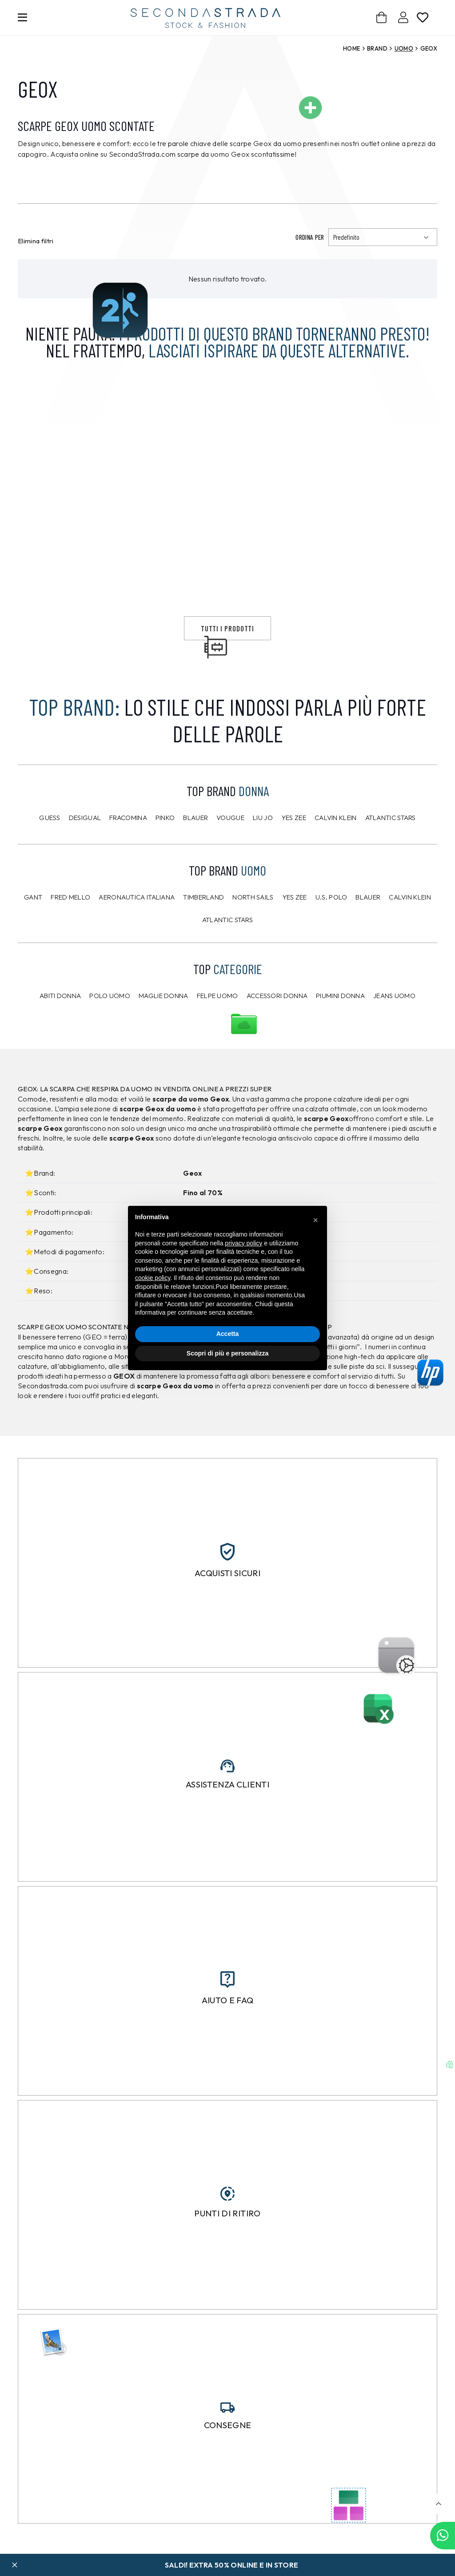  Describe the element at coordinates (378, 1708) in the screenshot. I see `open Microsoft Excel` at that location.